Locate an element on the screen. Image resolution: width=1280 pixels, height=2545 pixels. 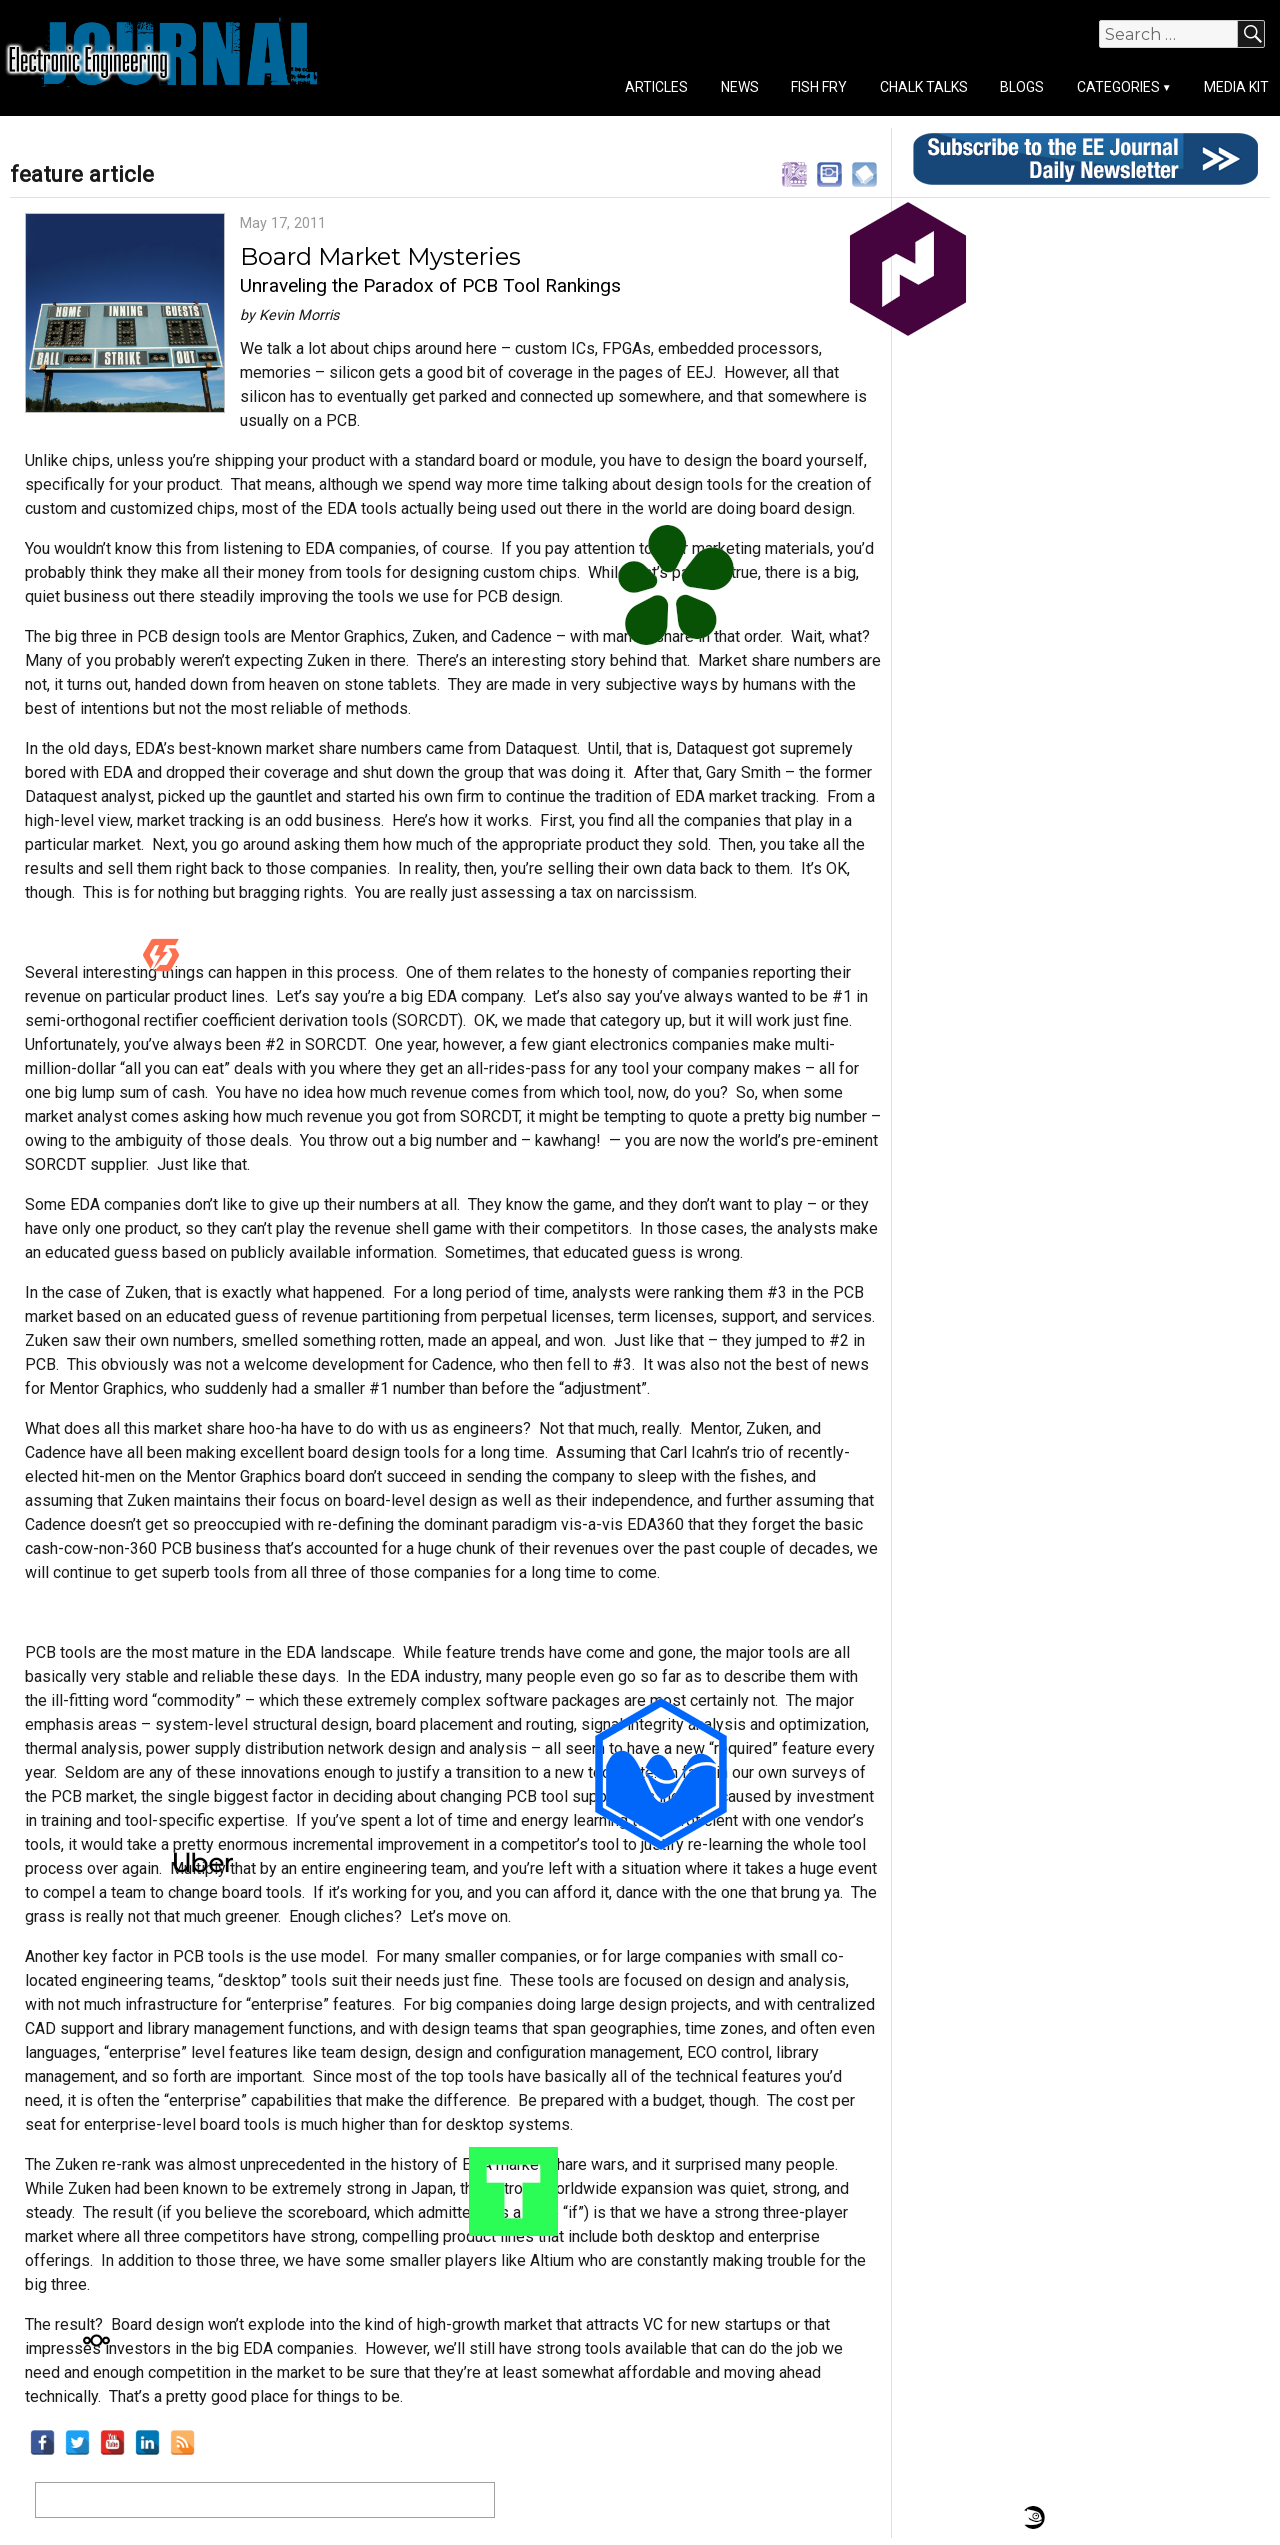
HashiCorp Nomad application logo is located at coordinates (908, 269).